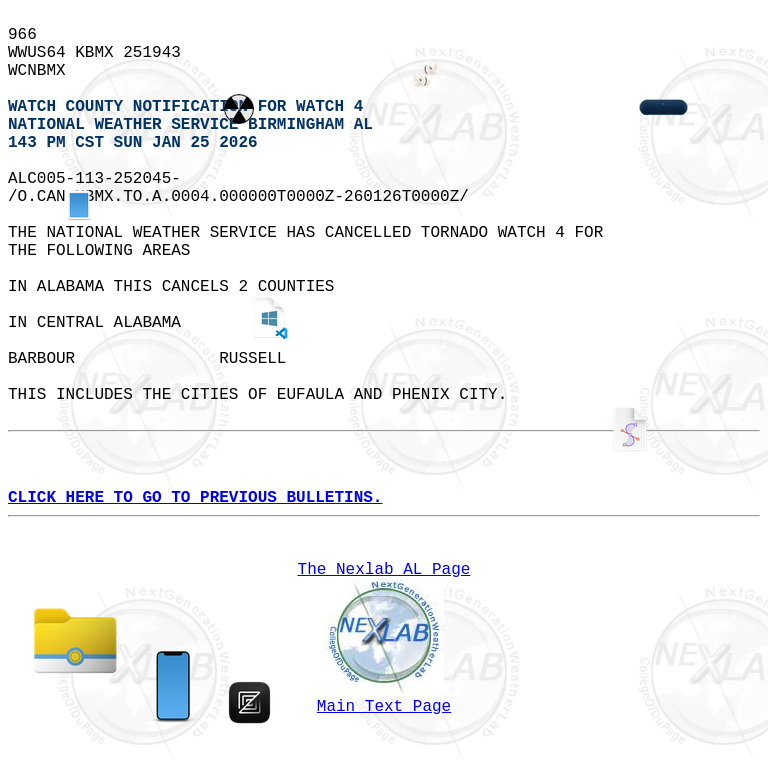 The image size is (768, 765). Describe the element at coordinates (173, 687) in the screenshot. I see `iPhone 12 mini device icon` at that location.